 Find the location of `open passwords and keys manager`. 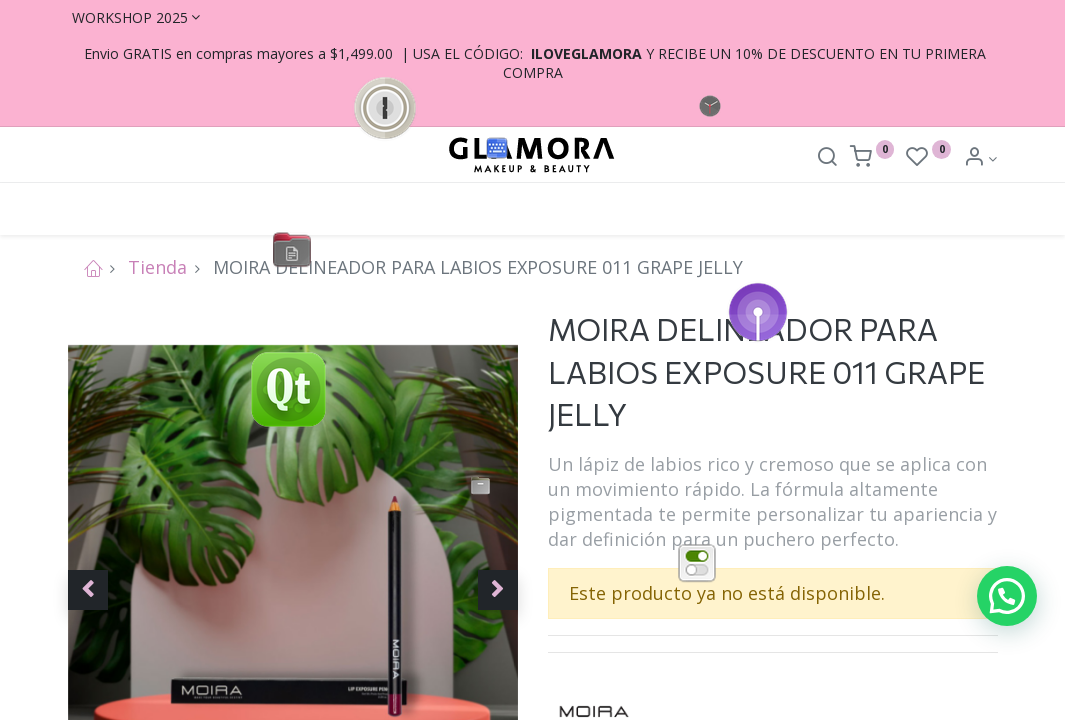

open passwords and keys manager is located at coordinates (385, 108).